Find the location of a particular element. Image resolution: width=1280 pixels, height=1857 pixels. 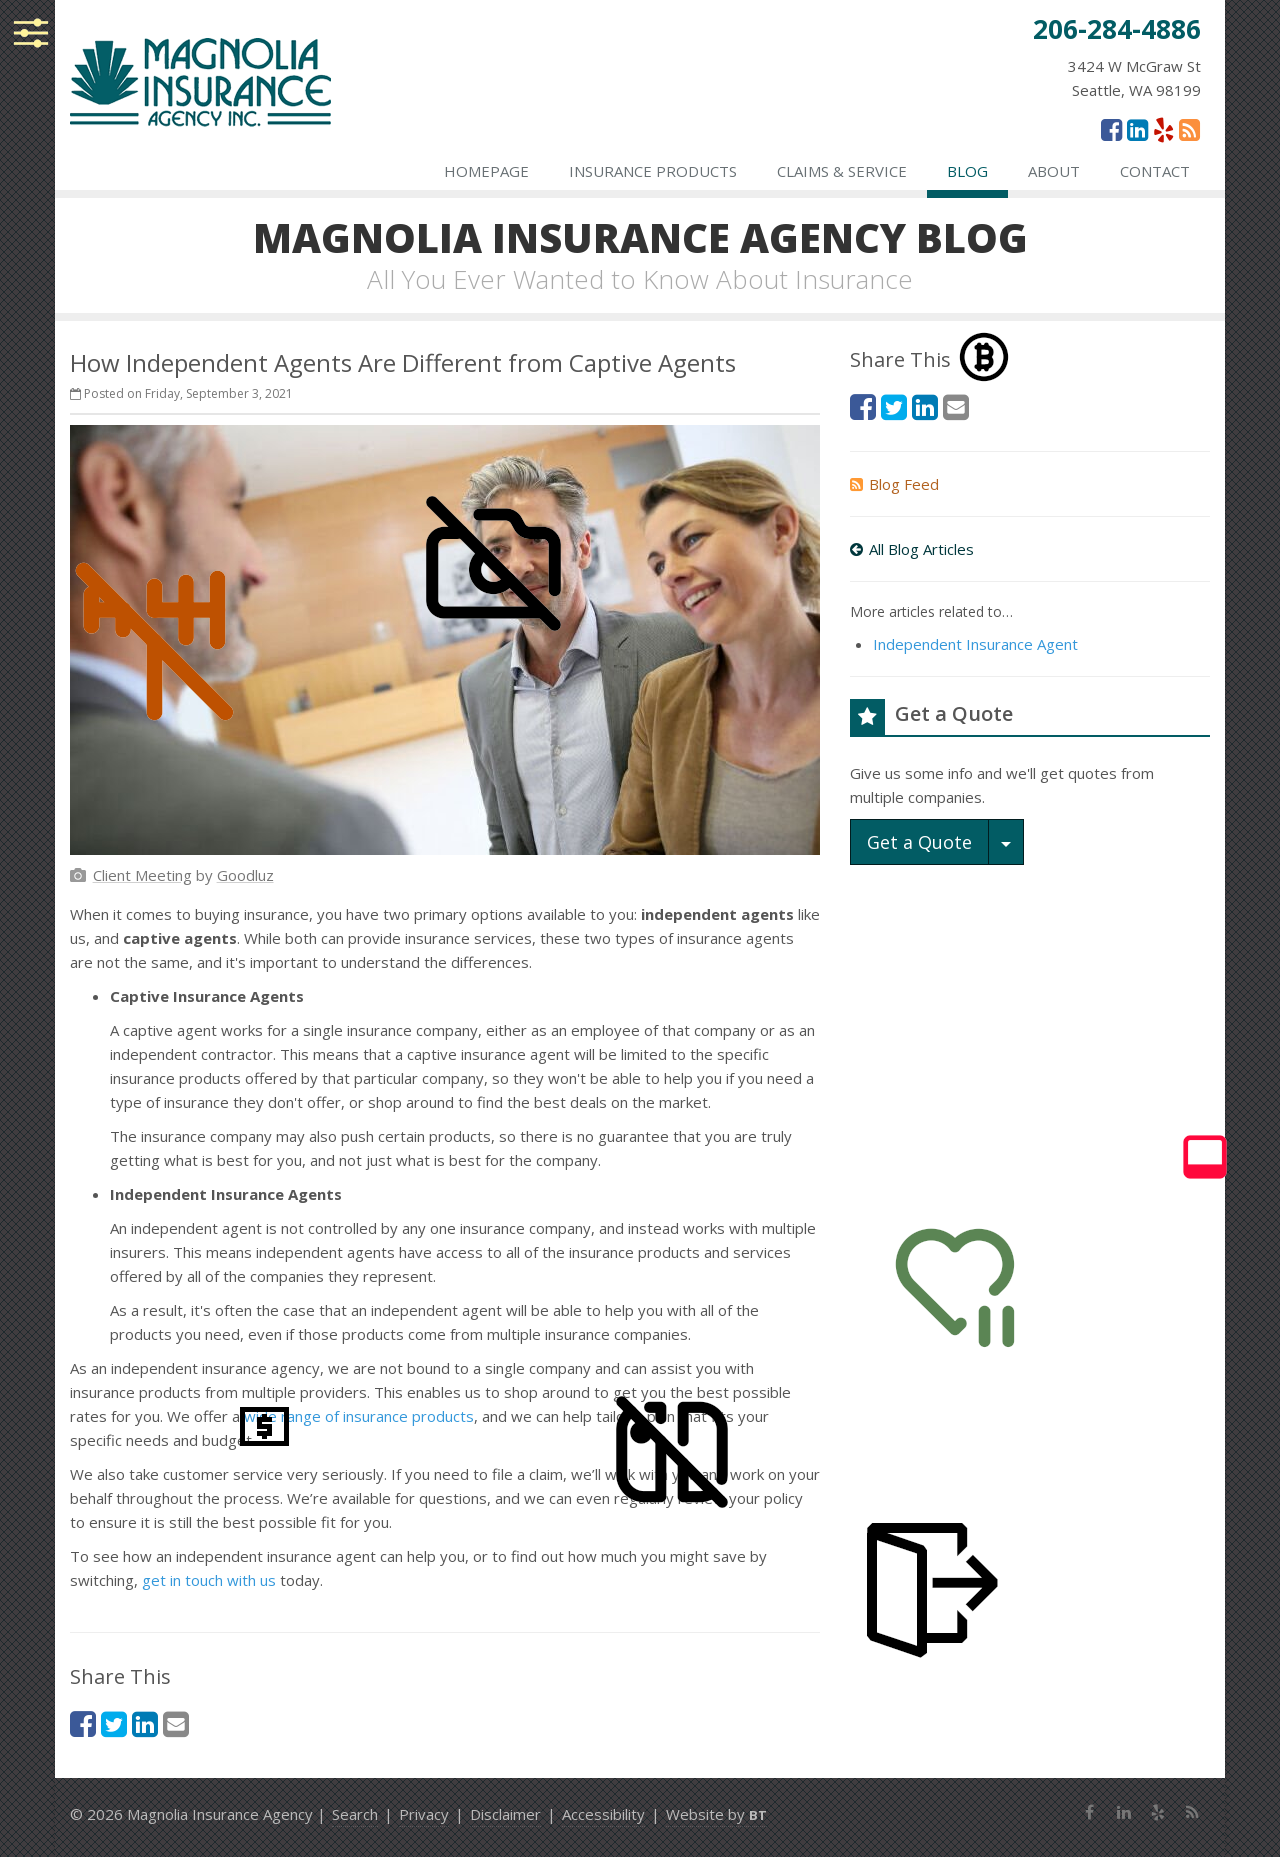

indicates no signal or connection unavailable is located at coordinates (154, 641).